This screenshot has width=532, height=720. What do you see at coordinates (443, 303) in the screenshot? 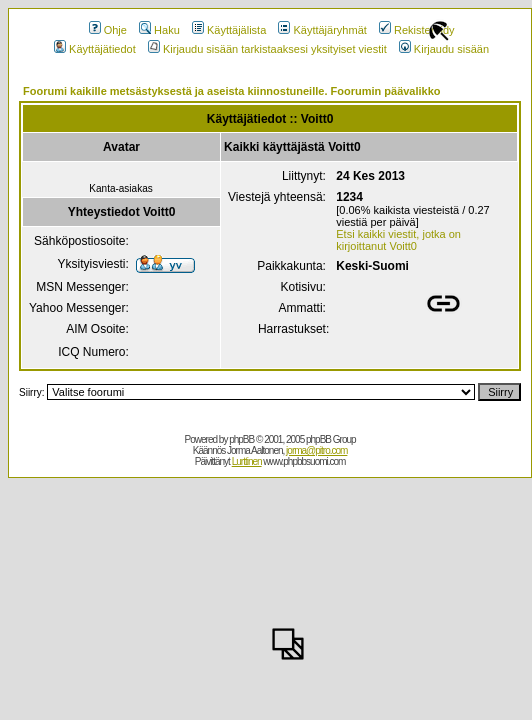
I see `copy or share a link` at bounding box center [443, 303].